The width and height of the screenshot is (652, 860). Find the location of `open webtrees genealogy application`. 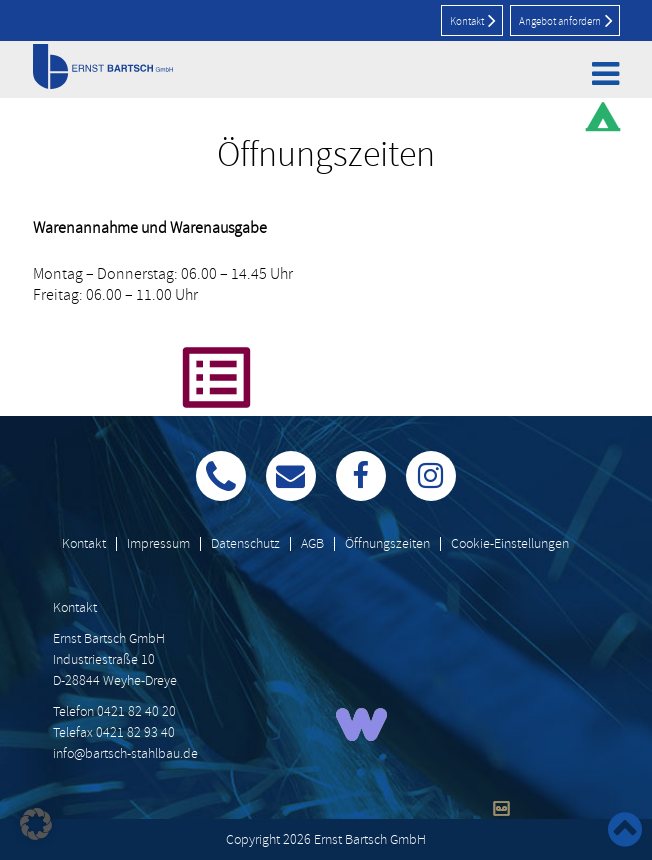

open webtrees genealogy application is located at coordinates (361, 724).